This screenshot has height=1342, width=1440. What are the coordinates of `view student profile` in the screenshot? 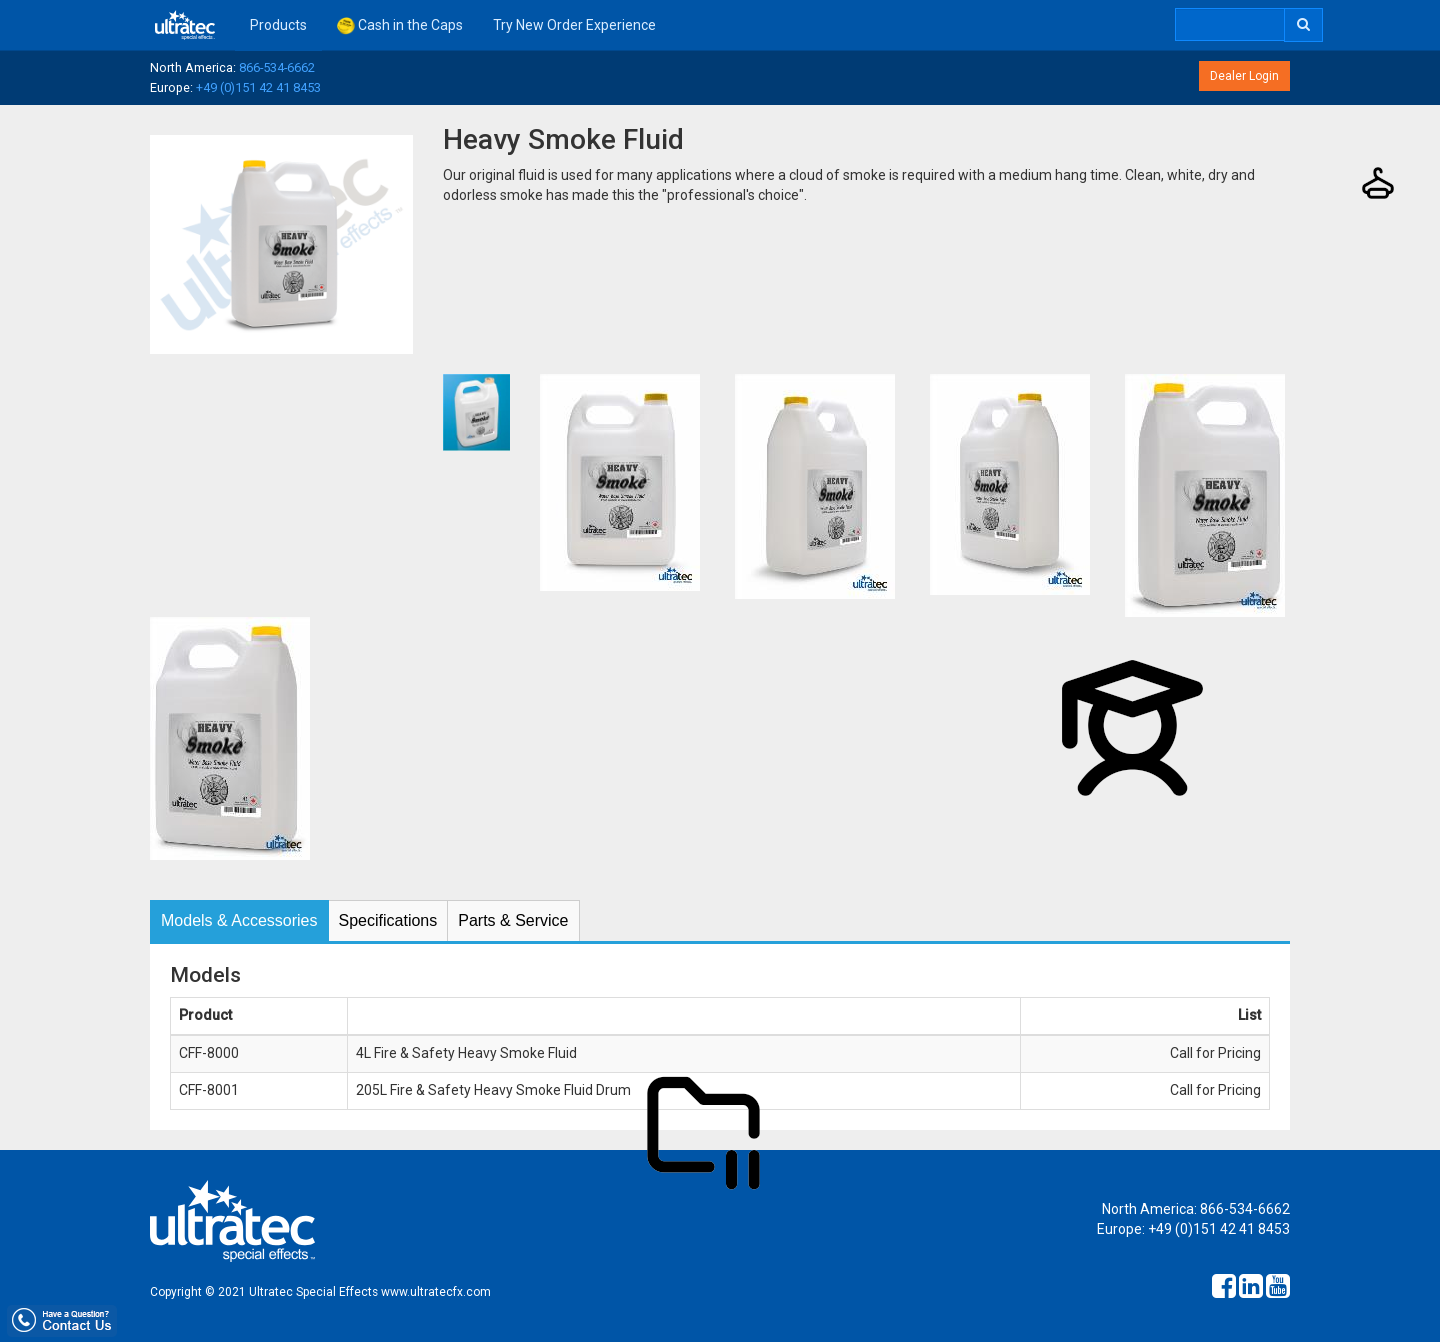 It's located at (1132, 730).